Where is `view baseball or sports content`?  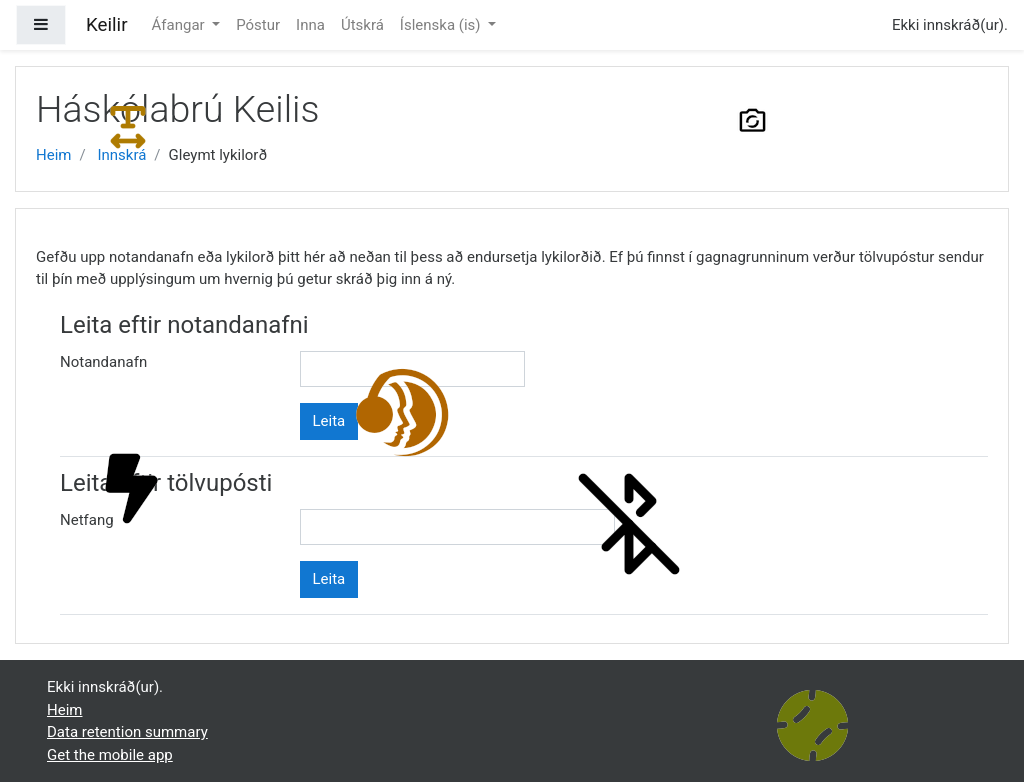 view baseball or sports content is located at coordinates (812, 725).